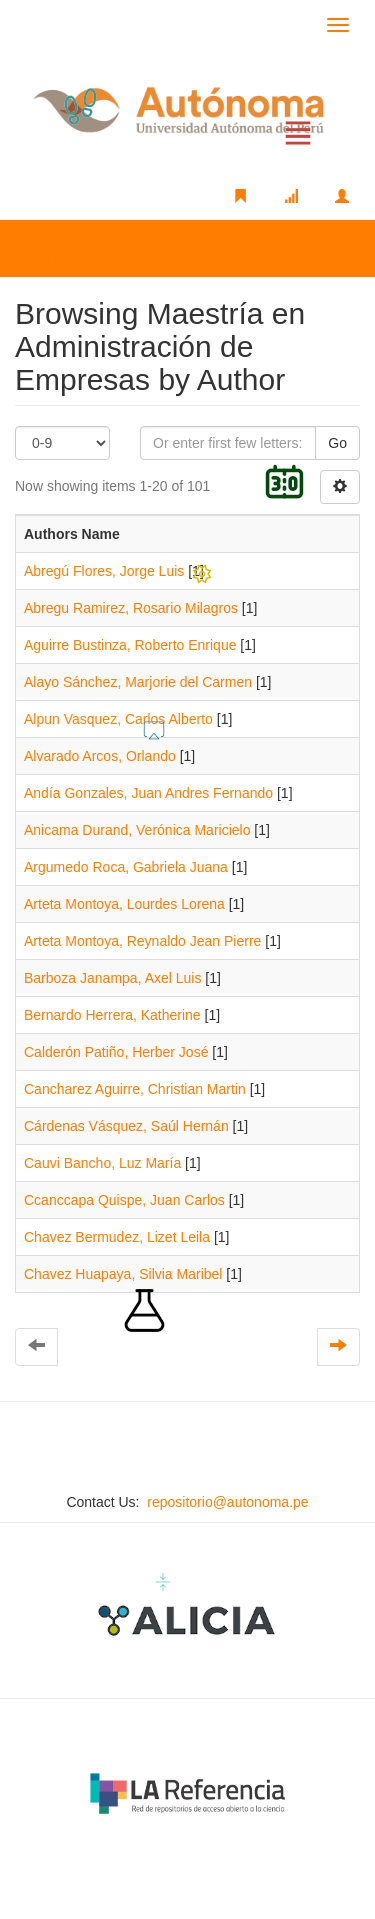  Describe the element at coordinates (144, 1310) in the screenshot. I see `access experimental or beta features` at that location.